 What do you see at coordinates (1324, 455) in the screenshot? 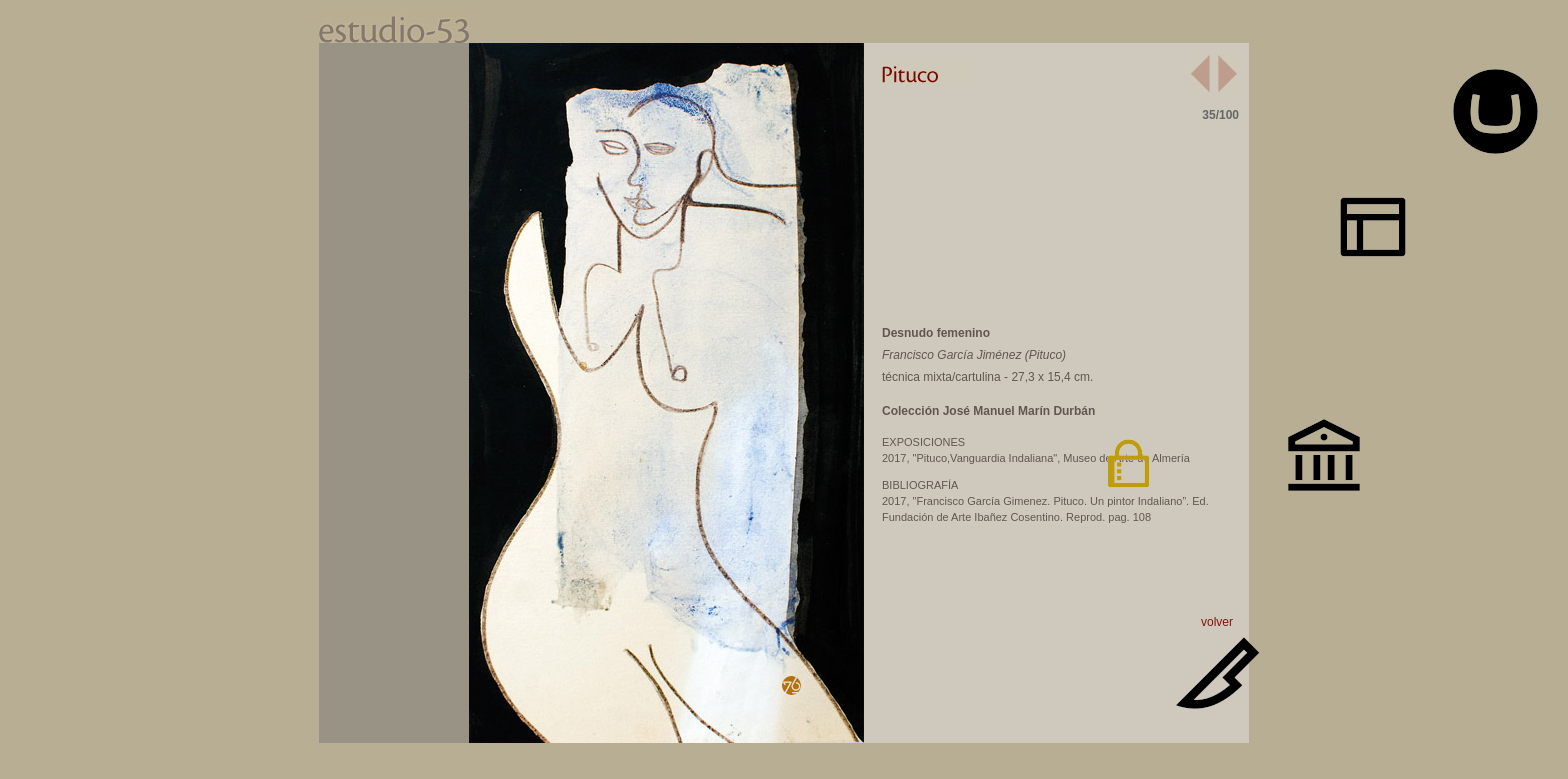
I see `access banking or financial services` at bounding box center [1324, 455].